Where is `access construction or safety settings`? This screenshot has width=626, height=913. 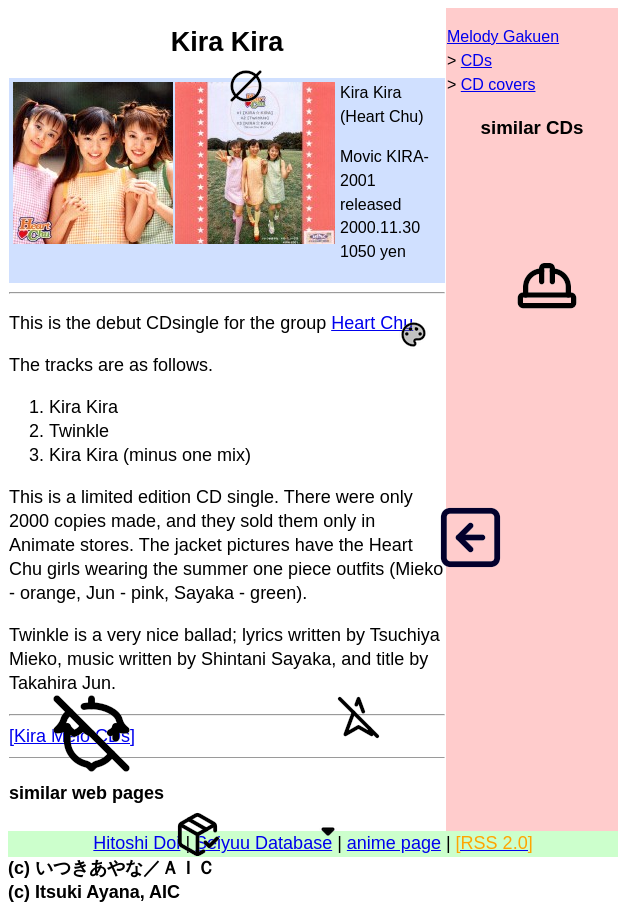
access construction or safety settings is located at coordinates (547, 287).